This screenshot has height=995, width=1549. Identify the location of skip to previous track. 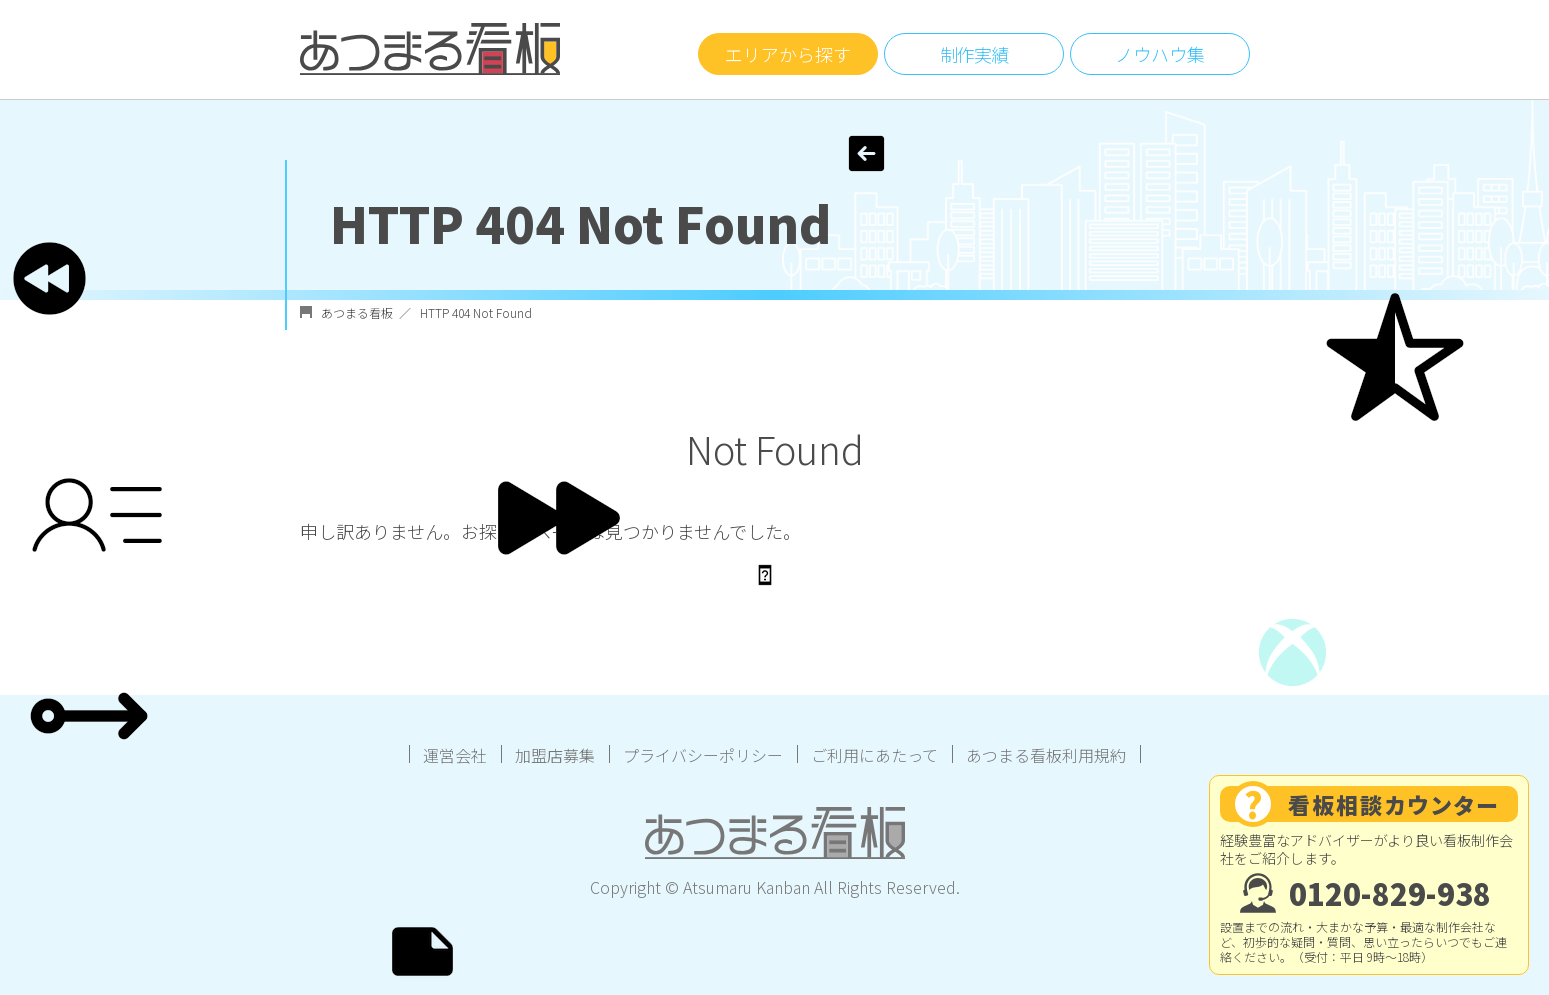
(49, 278).